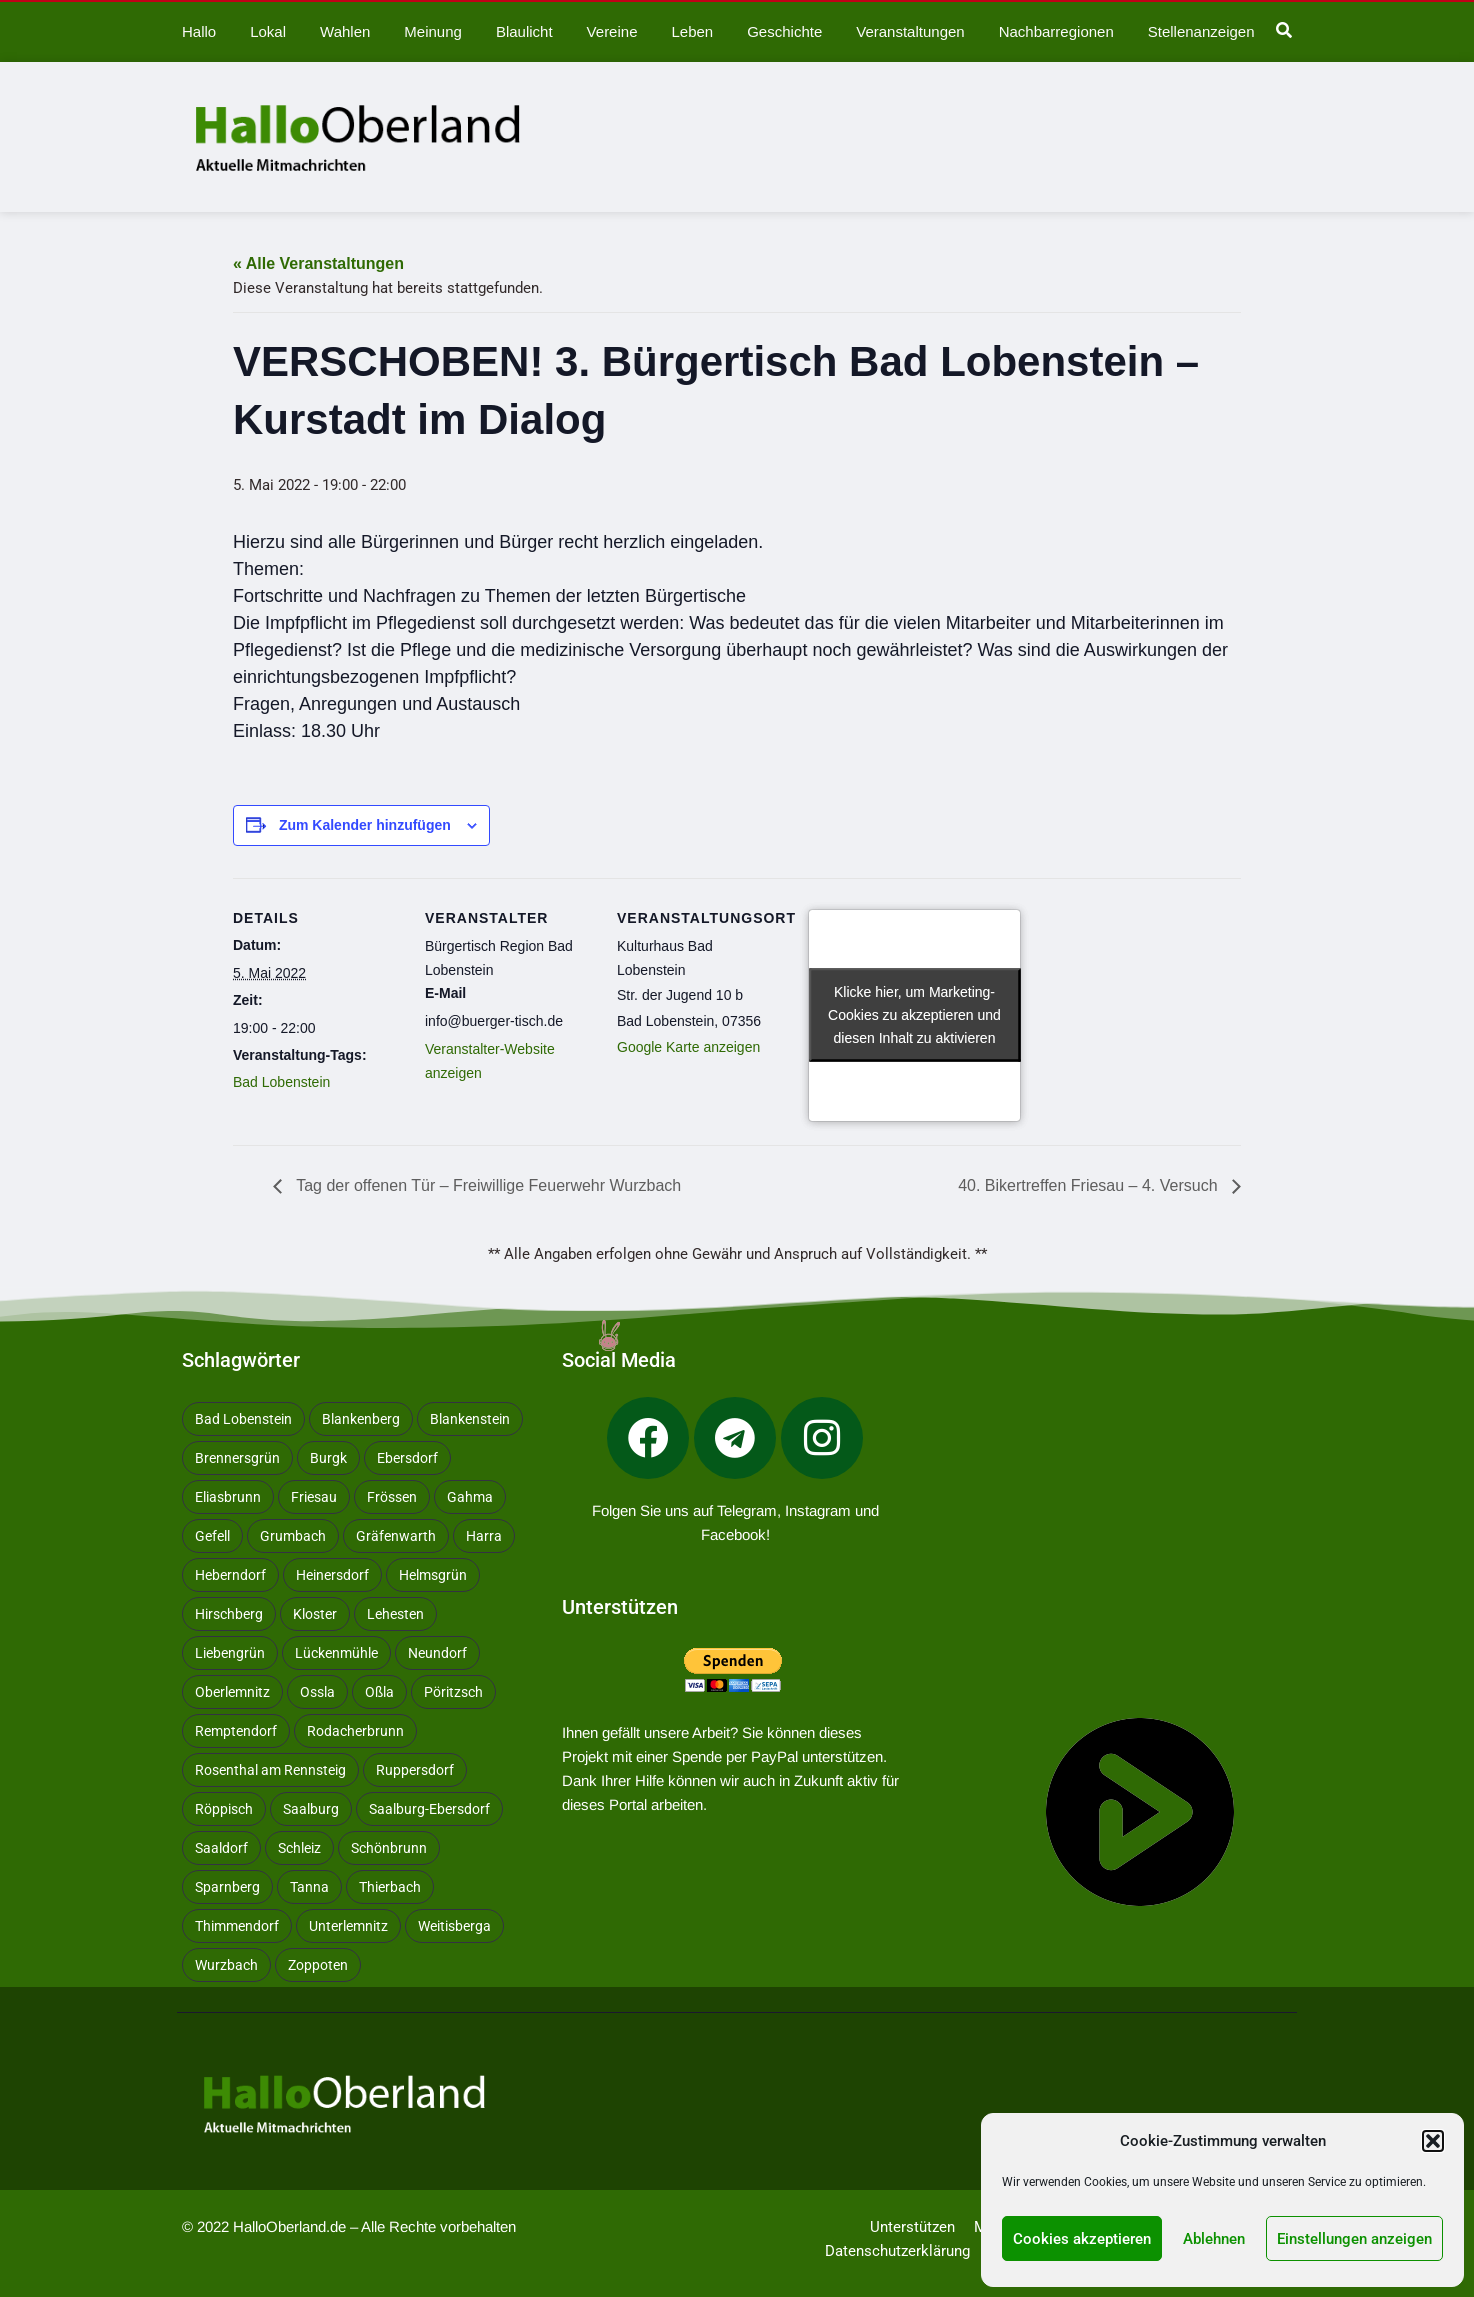 The width and height of the screenshot is (1474, 2297). Describe the element at coordinates (1140, 1812) in the screenshot. I see `open GoCD continuous delivery dashboard` at that location.